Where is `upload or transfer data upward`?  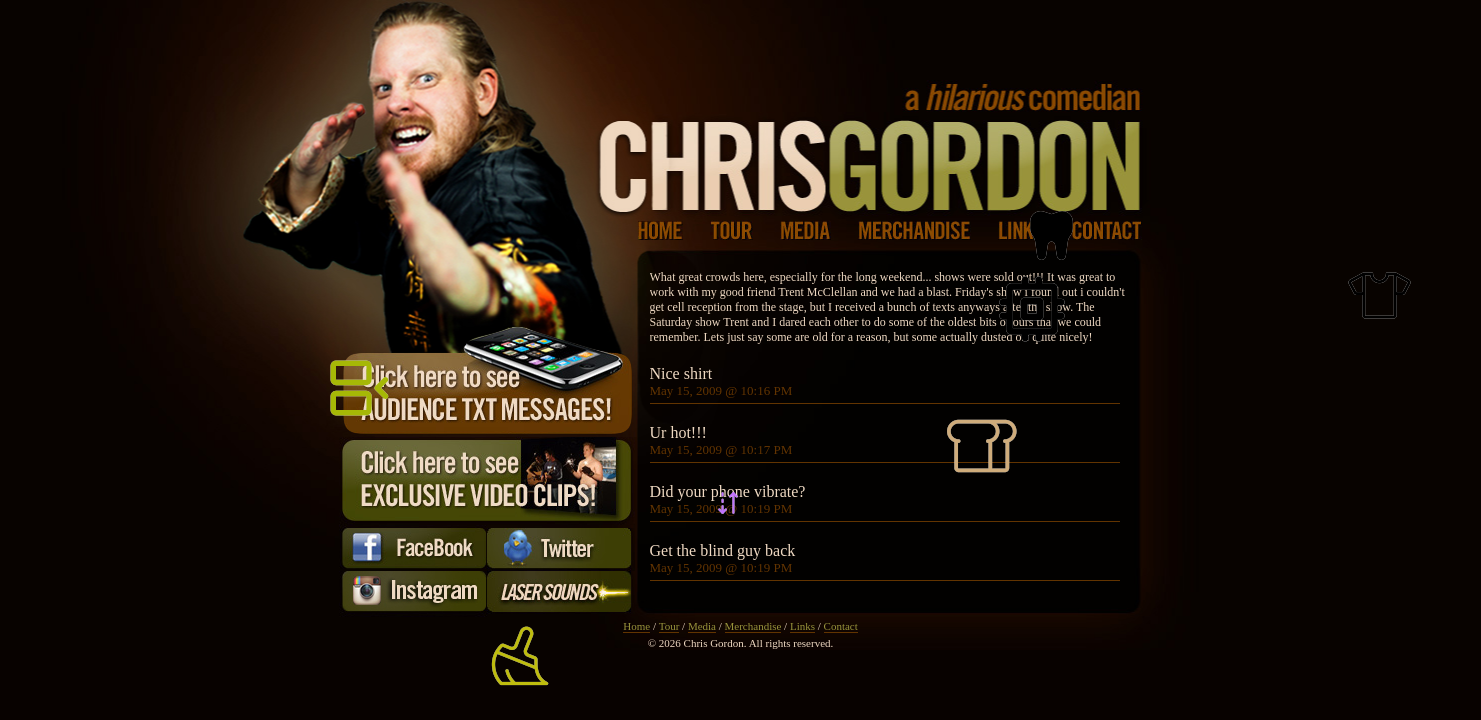
upload or transfer data upward is located at coordinates (728, 503).